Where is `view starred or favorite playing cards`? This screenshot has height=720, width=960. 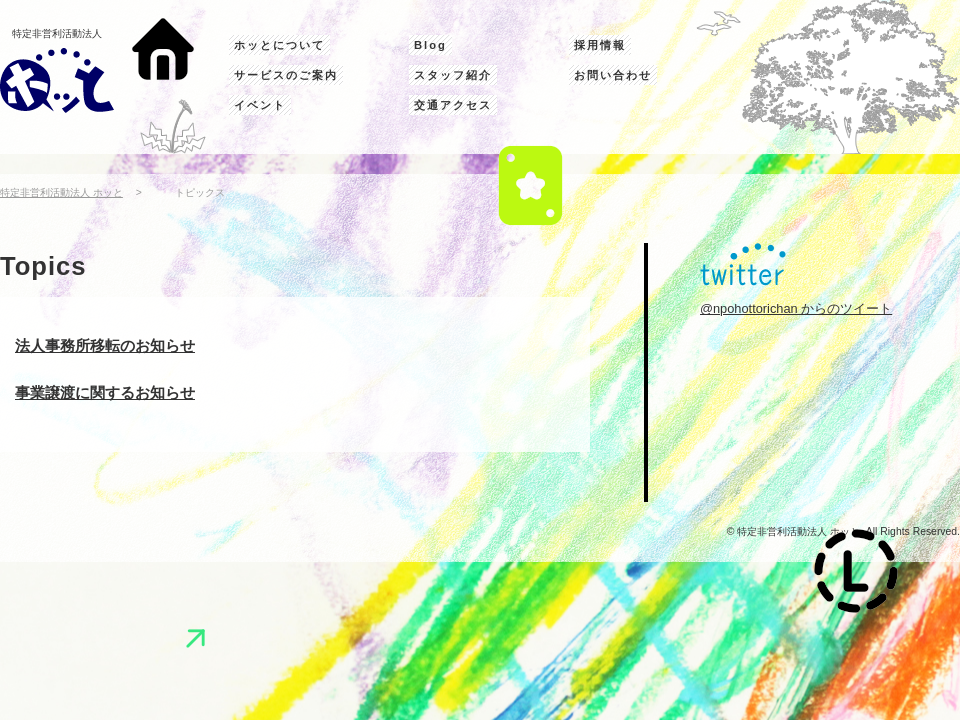 view starred or favorite playing cards is located at coordinates (530, 185).